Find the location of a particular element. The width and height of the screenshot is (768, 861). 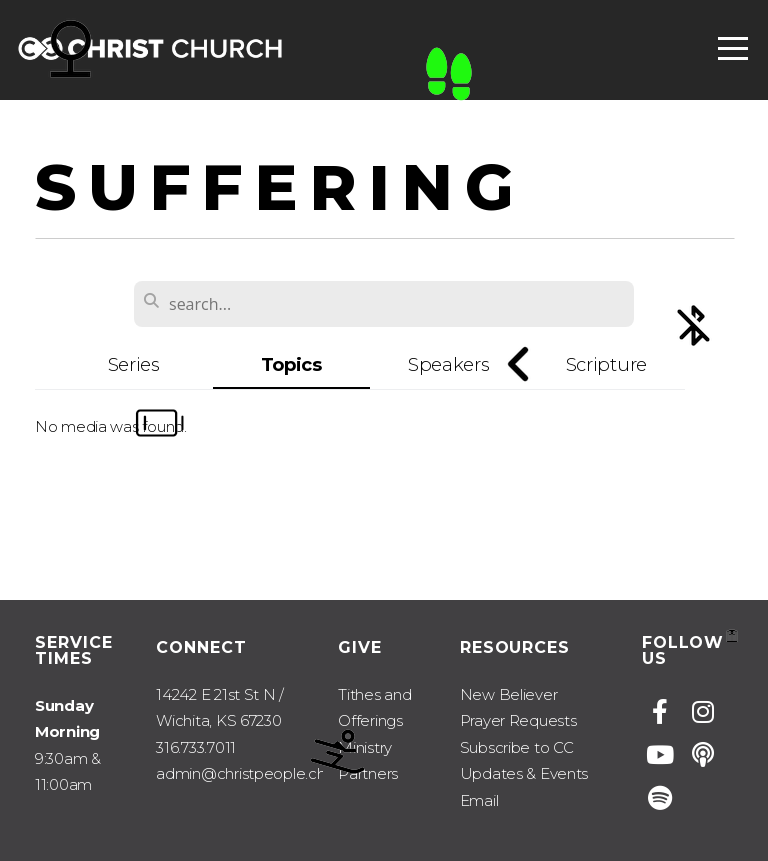

indicates low battery level is located at coordinates (159, 423).